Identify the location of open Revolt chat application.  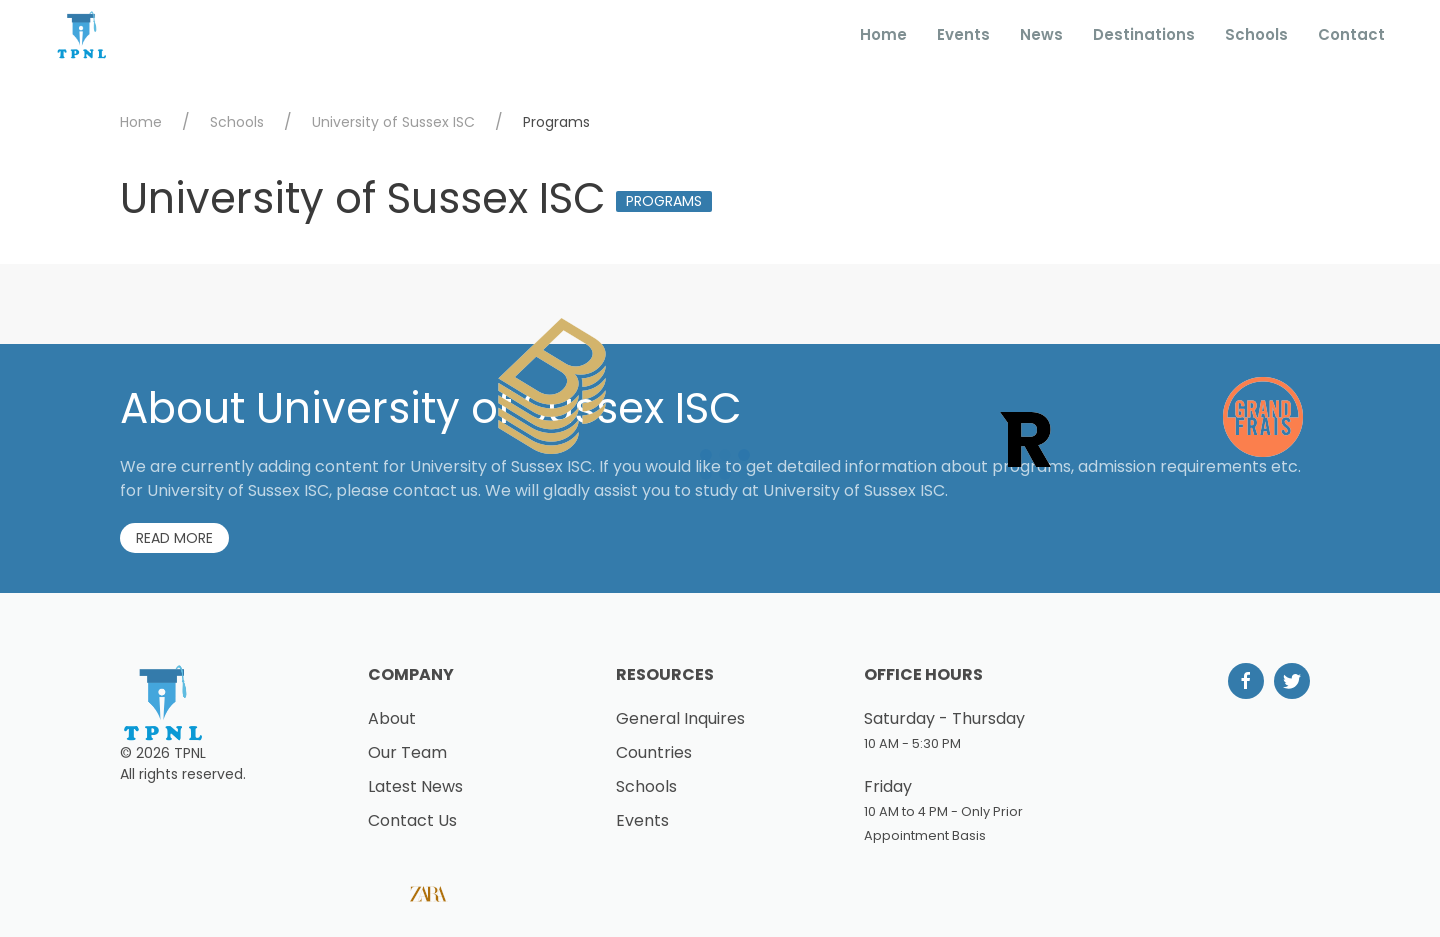
(1025, 439).